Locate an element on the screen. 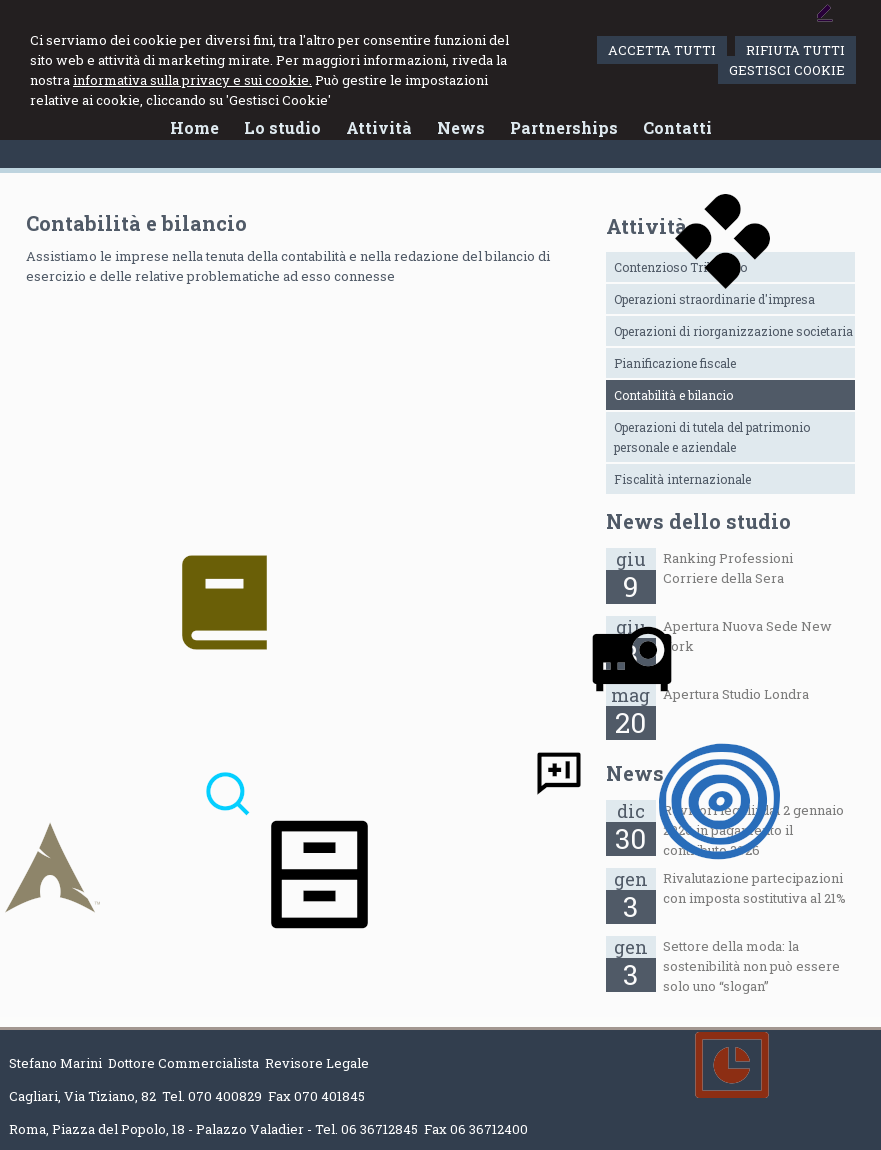 Image resolution: width=881 pixels, height=1150 pixels. optuna hyperparameter optimization framework logo is located at coordinates (719, 801).